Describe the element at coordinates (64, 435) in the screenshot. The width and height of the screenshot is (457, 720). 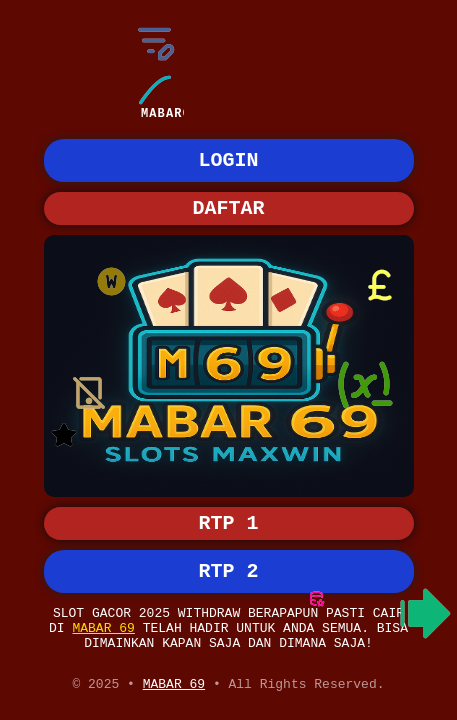
I see `mark item as favorite` at that location.